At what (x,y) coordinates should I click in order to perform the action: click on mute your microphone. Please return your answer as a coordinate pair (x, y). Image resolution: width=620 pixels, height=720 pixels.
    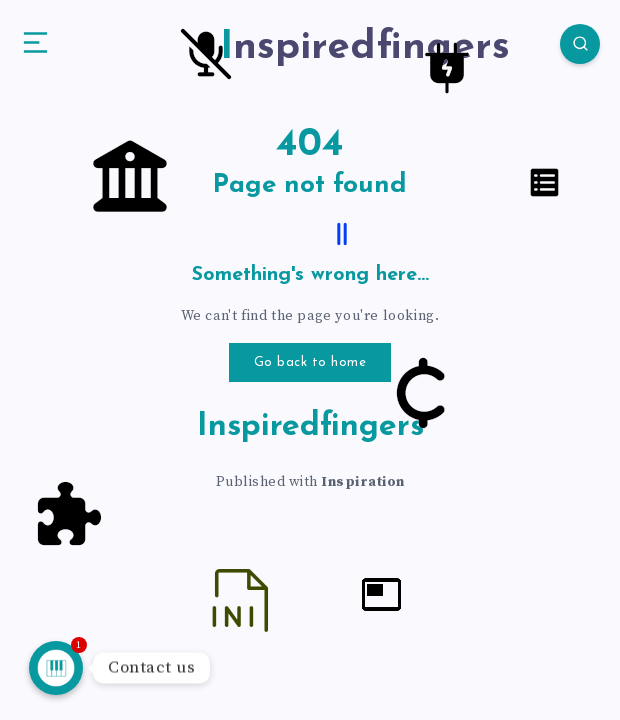
    Looking at the image, I should click on (206, 54).